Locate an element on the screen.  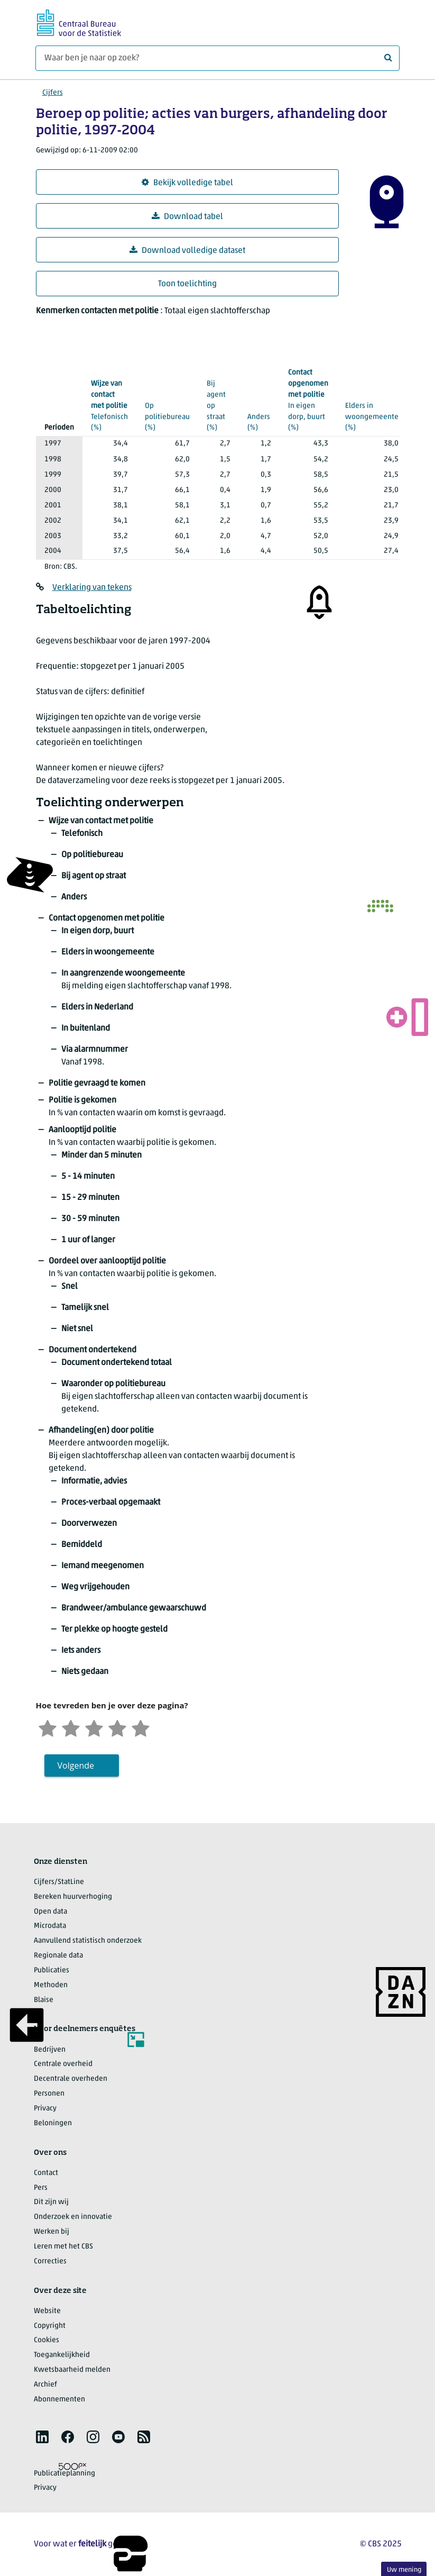
access boxing or combat sports content is located at coordinates (129, 2553).